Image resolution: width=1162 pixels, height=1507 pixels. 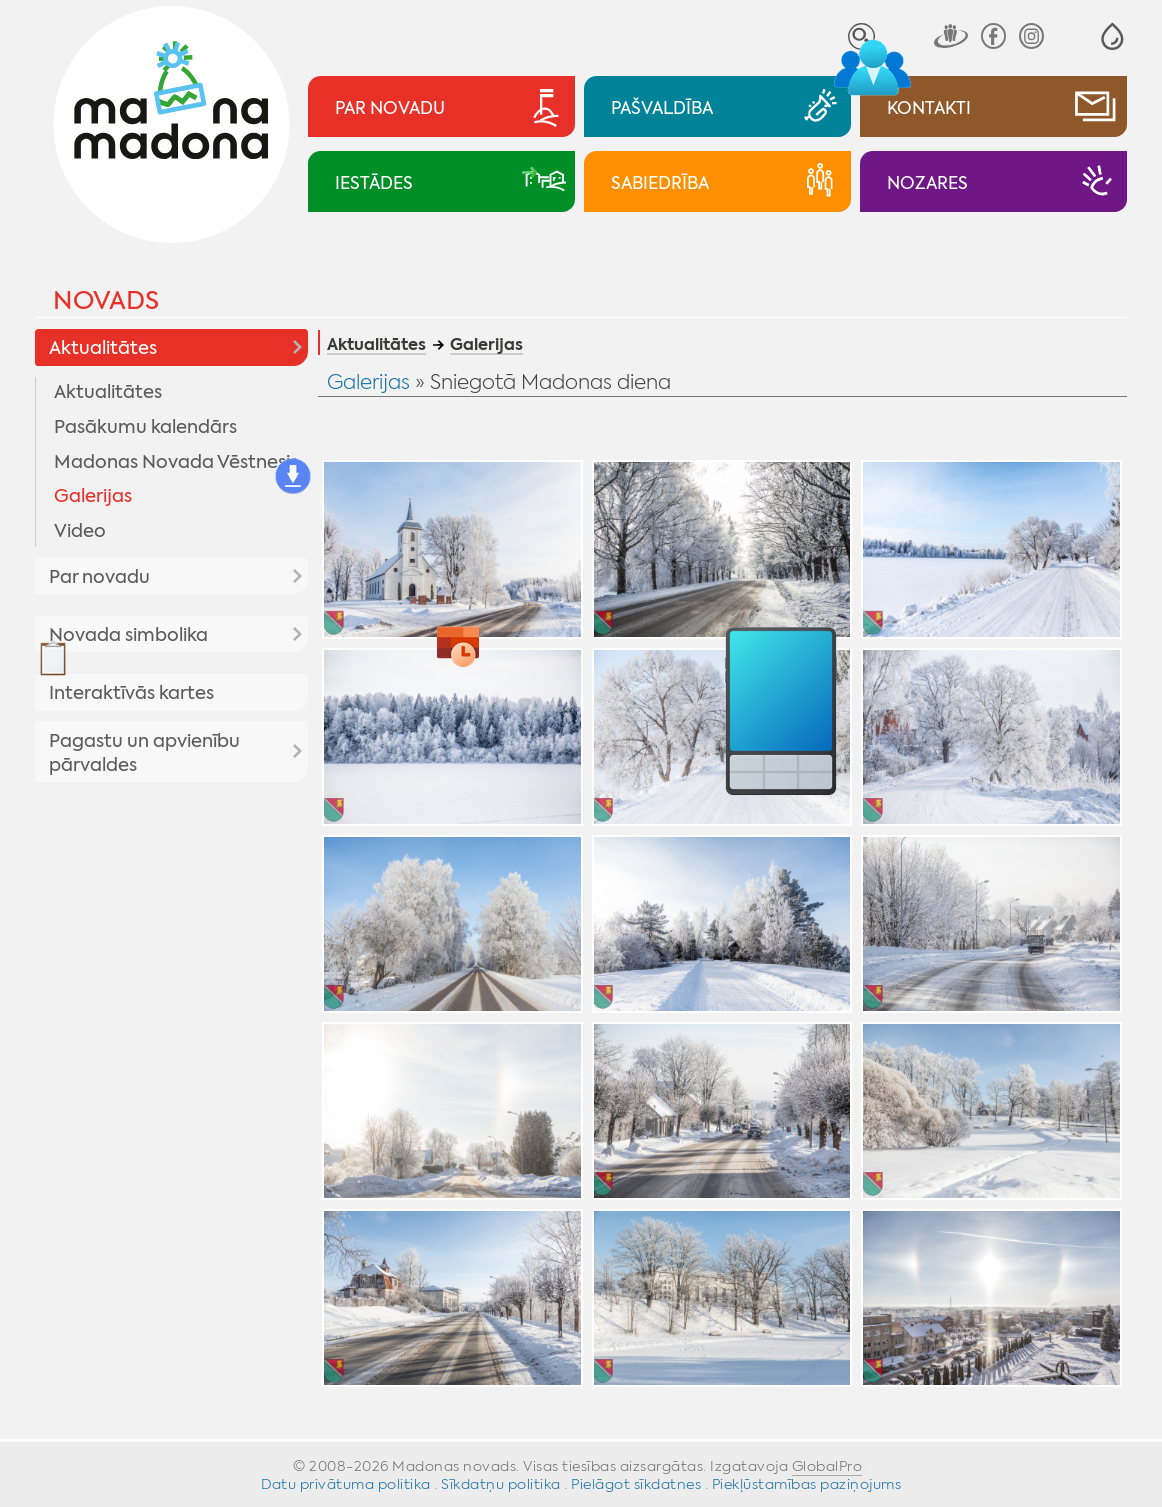 What do you see at coordinates (781, 711) in the screenshot?
I see `access mobile device settings` at bounding box center [781, 711].